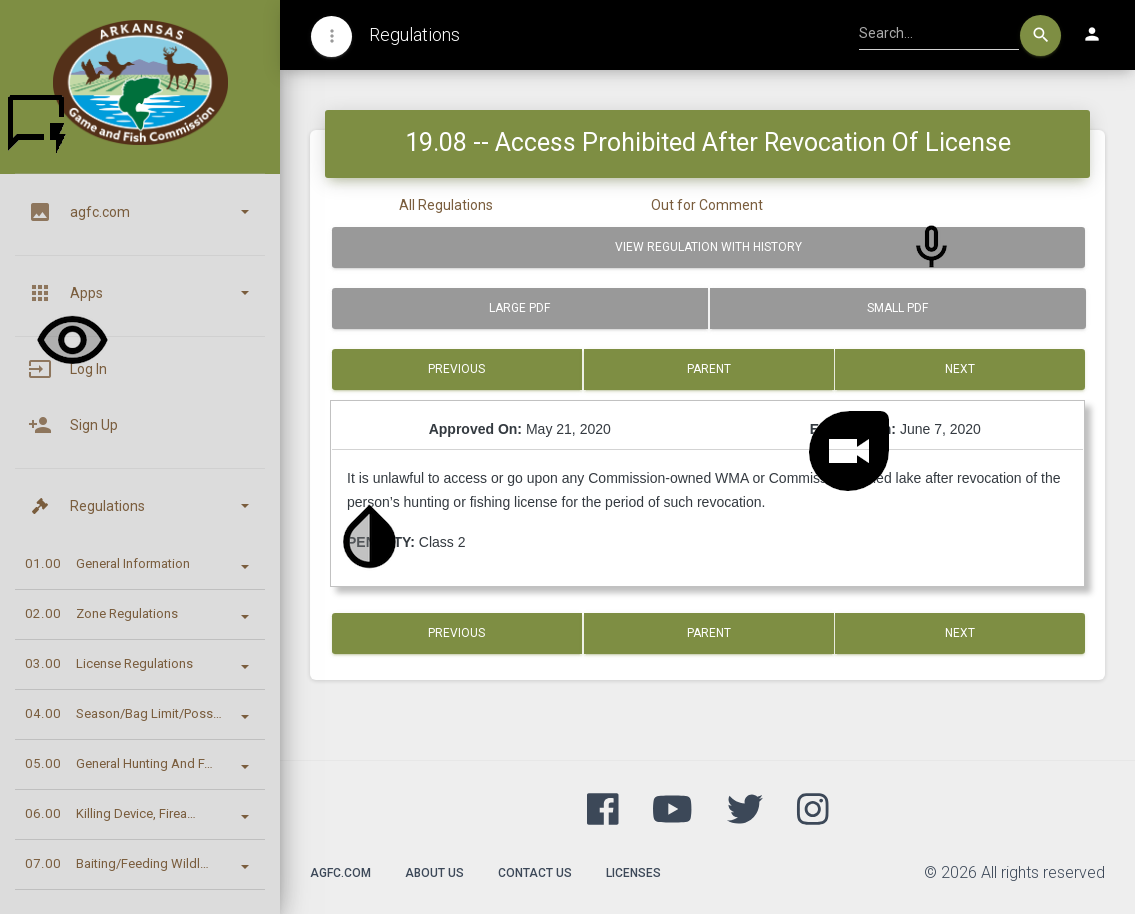 The image size is (1135, 914). I want to click on toggle visibility of content or password, so click(72, 341).